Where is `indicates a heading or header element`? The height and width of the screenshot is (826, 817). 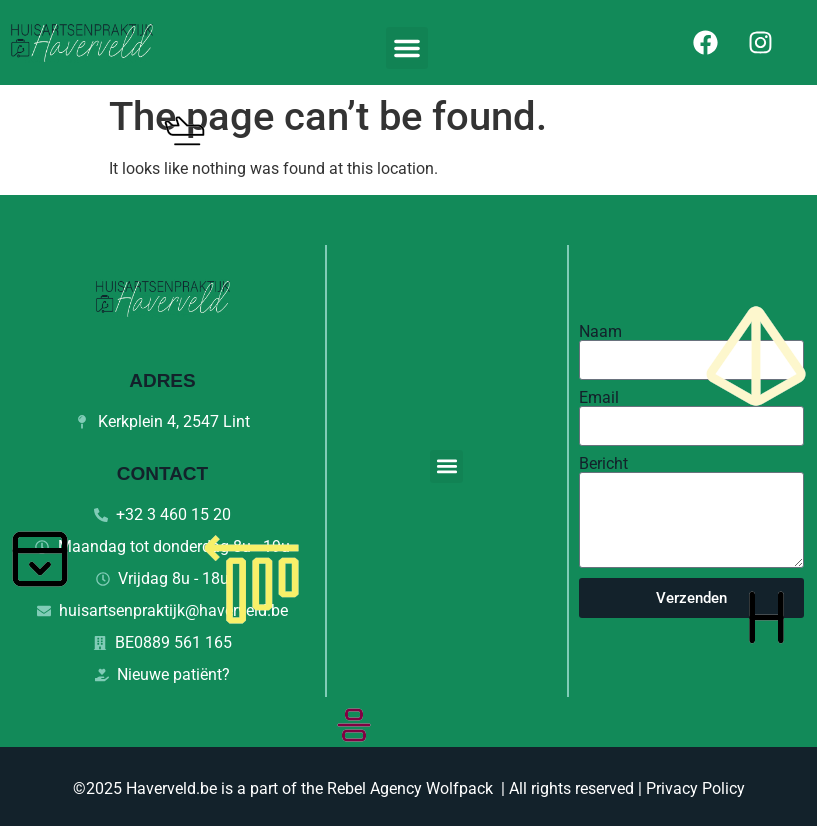 indicates a heading or header element is located at coordinates (766, 617).